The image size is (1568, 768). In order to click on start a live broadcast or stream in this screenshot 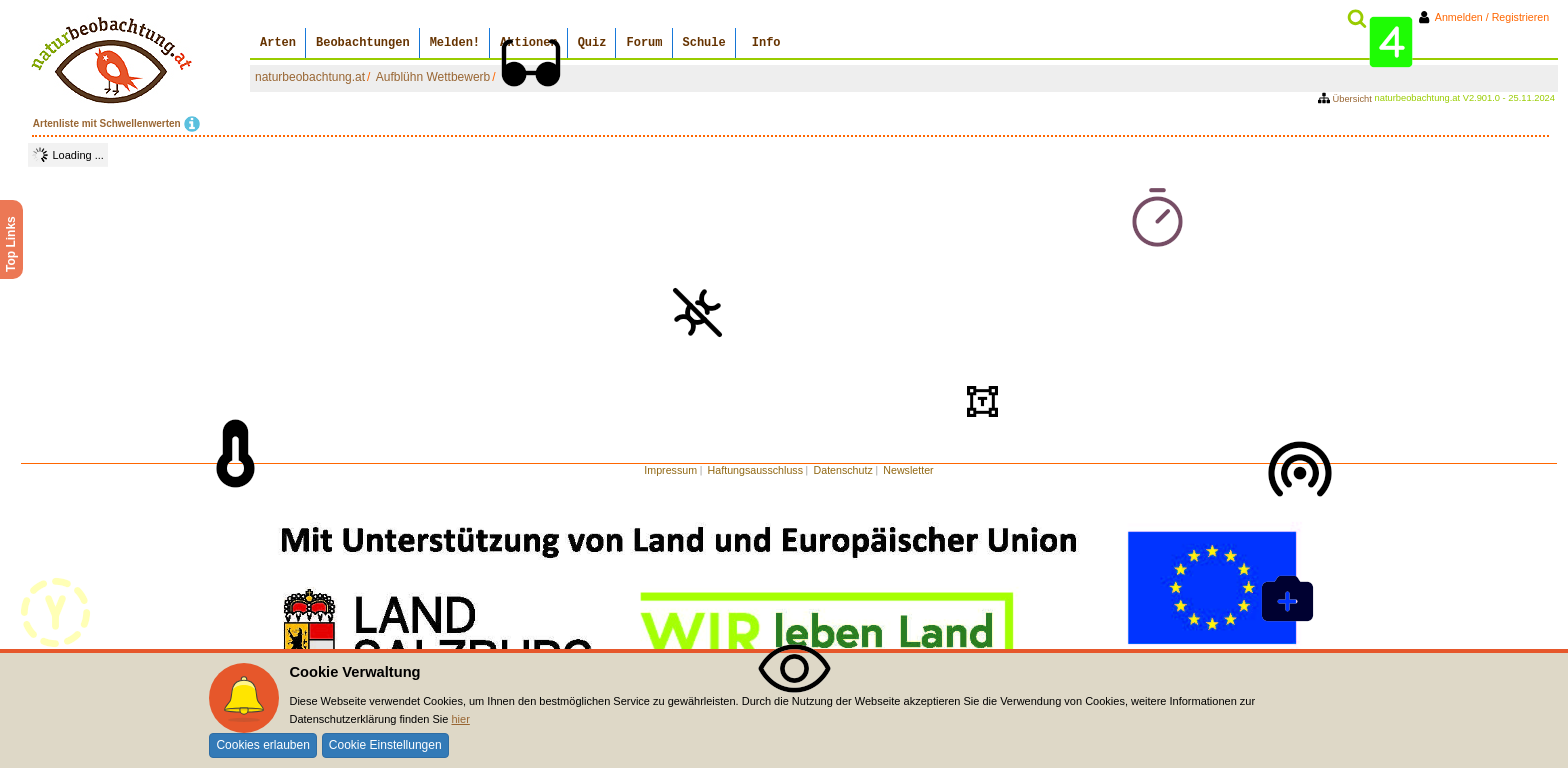, I will do `click(1300, 470)`.